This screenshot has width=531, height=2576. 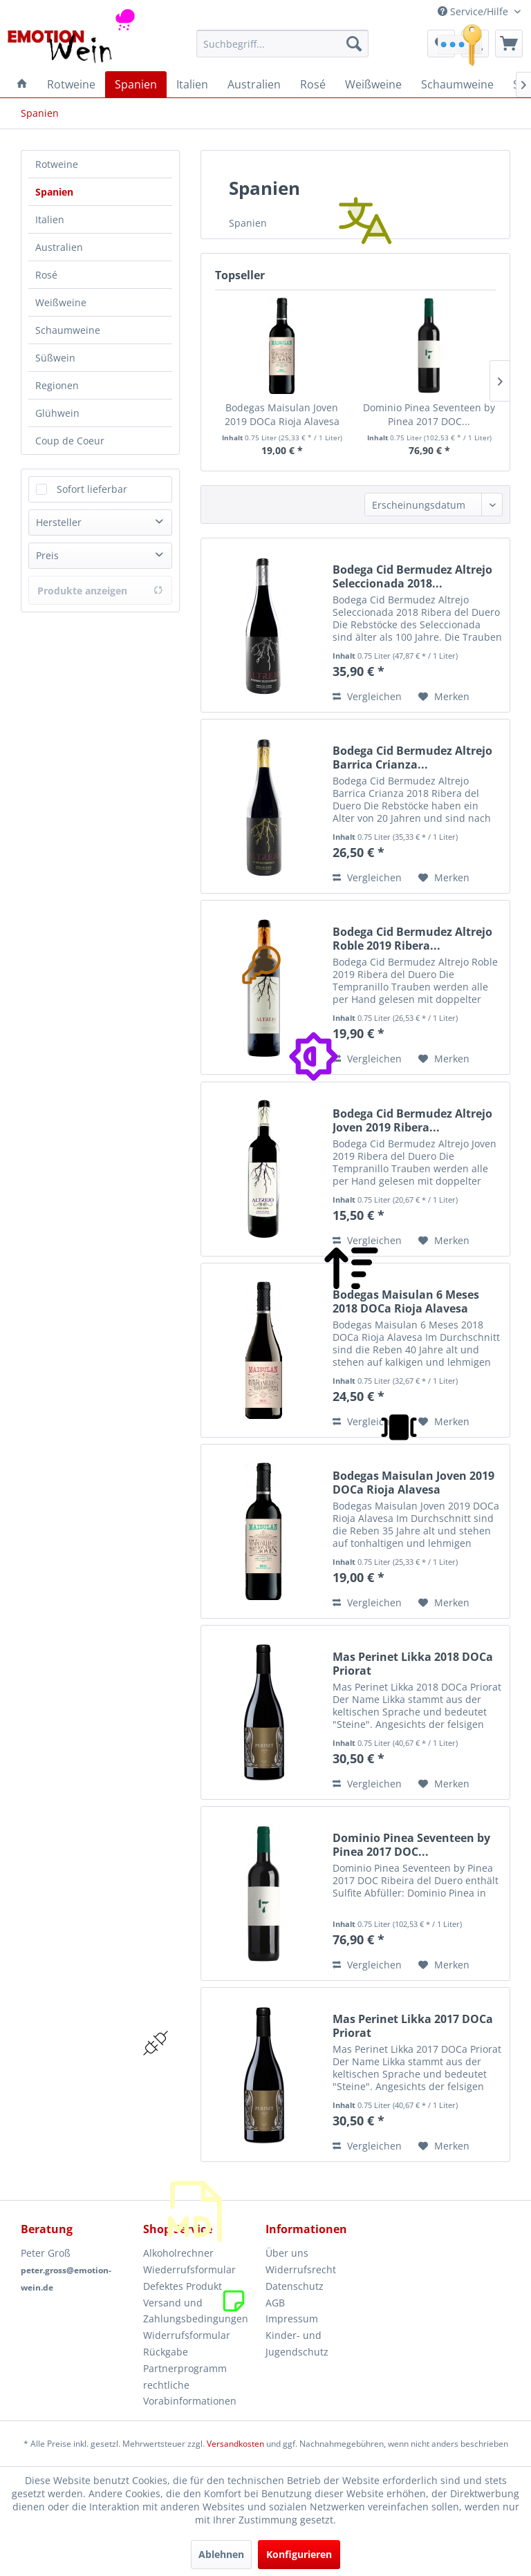 What do you see at coordinates (460, 45) in the screenshot?
I see `manage saved passwords and login credentials` at bounding box center [460, 45].